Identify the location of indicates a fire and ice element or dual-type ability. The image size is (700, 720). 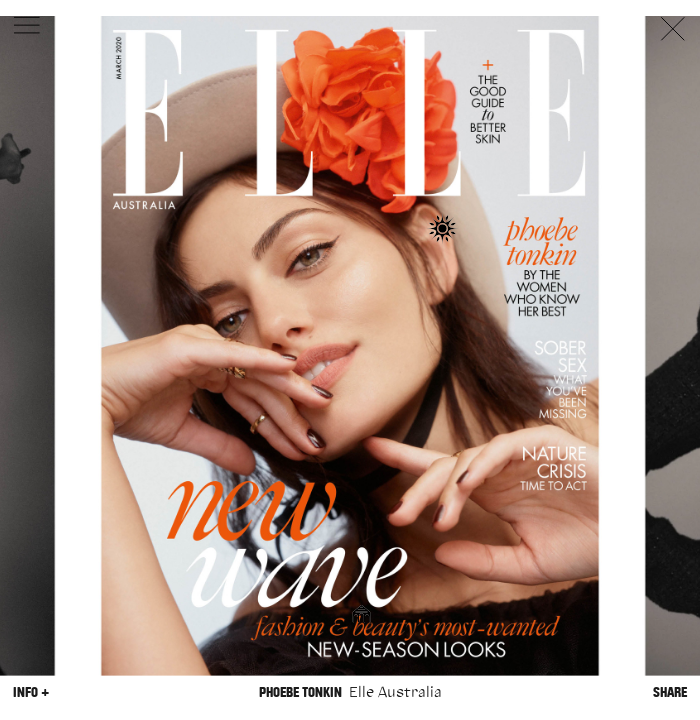
(442, 228).